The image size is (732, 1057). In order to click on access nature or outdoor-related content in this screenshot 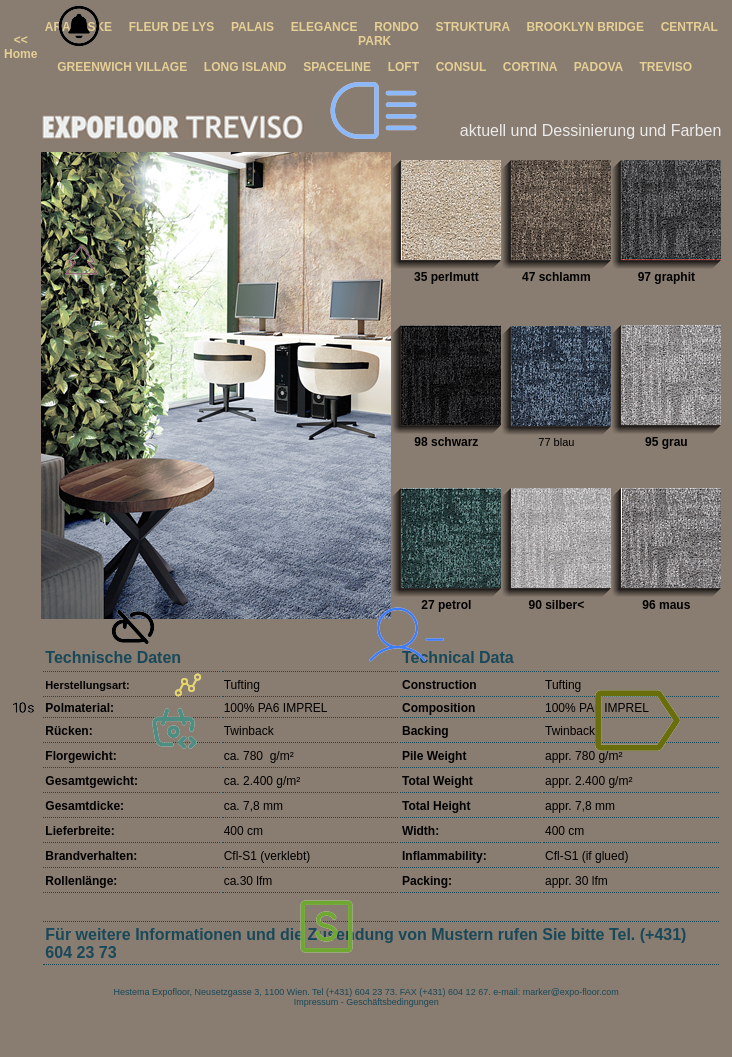, I will do `click(81, 263)`.